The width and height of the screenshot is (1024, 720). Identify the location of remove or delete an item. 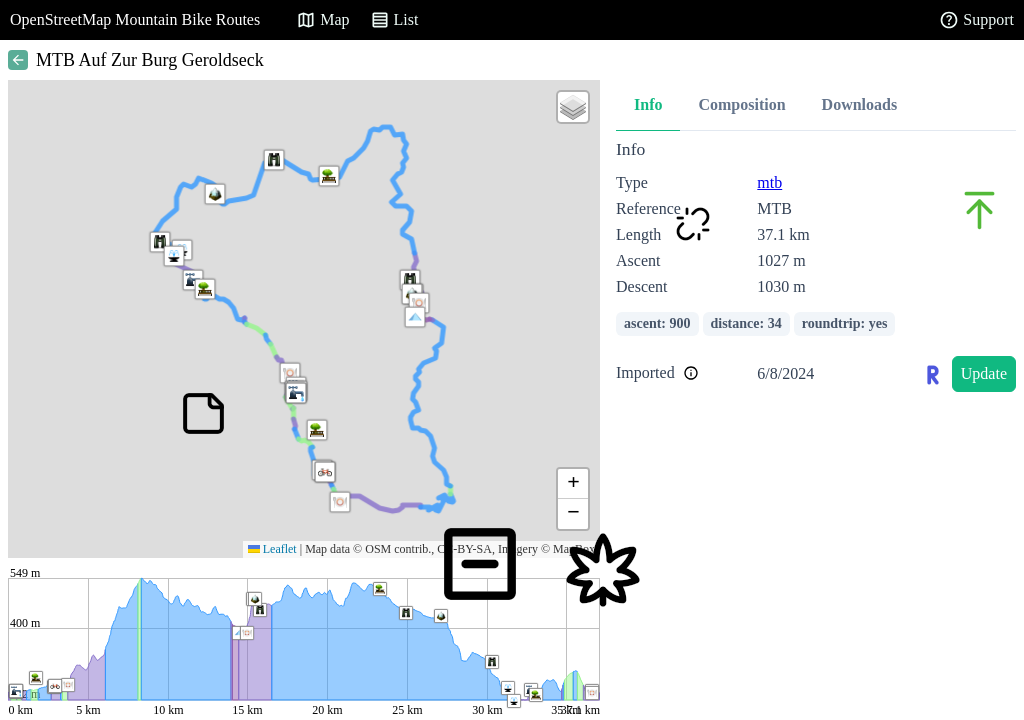
(480, 564).